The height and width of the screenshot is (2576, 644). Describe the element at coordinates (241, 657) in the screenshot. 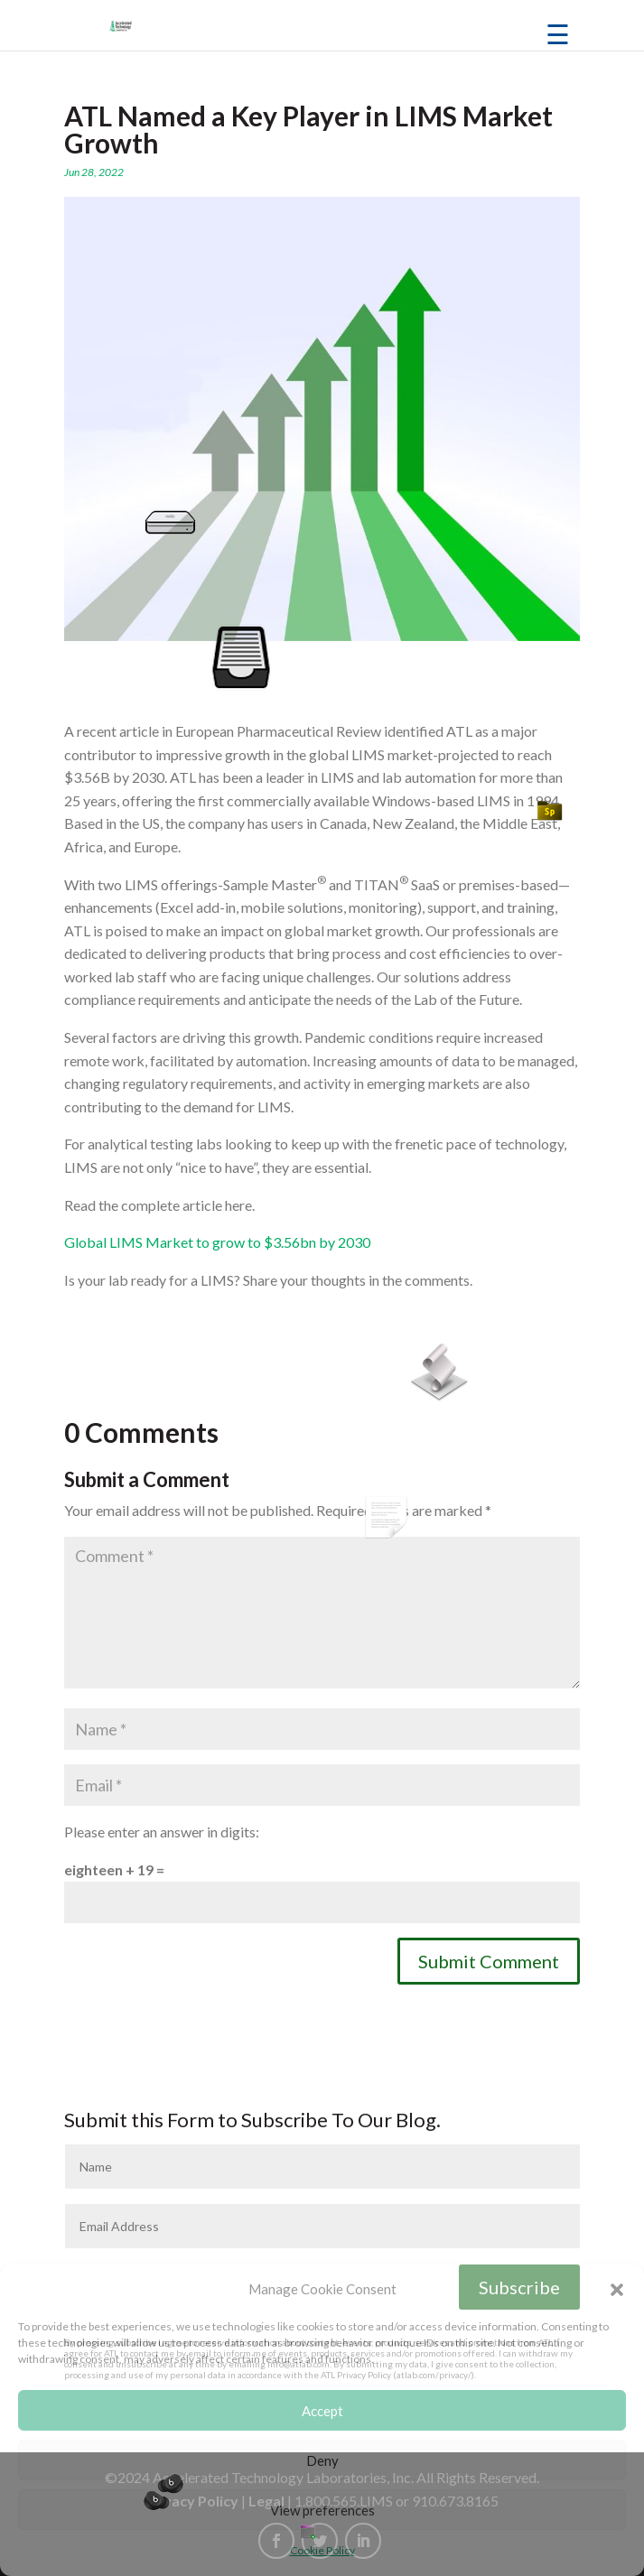

I see `view recently accessed files` at that location.